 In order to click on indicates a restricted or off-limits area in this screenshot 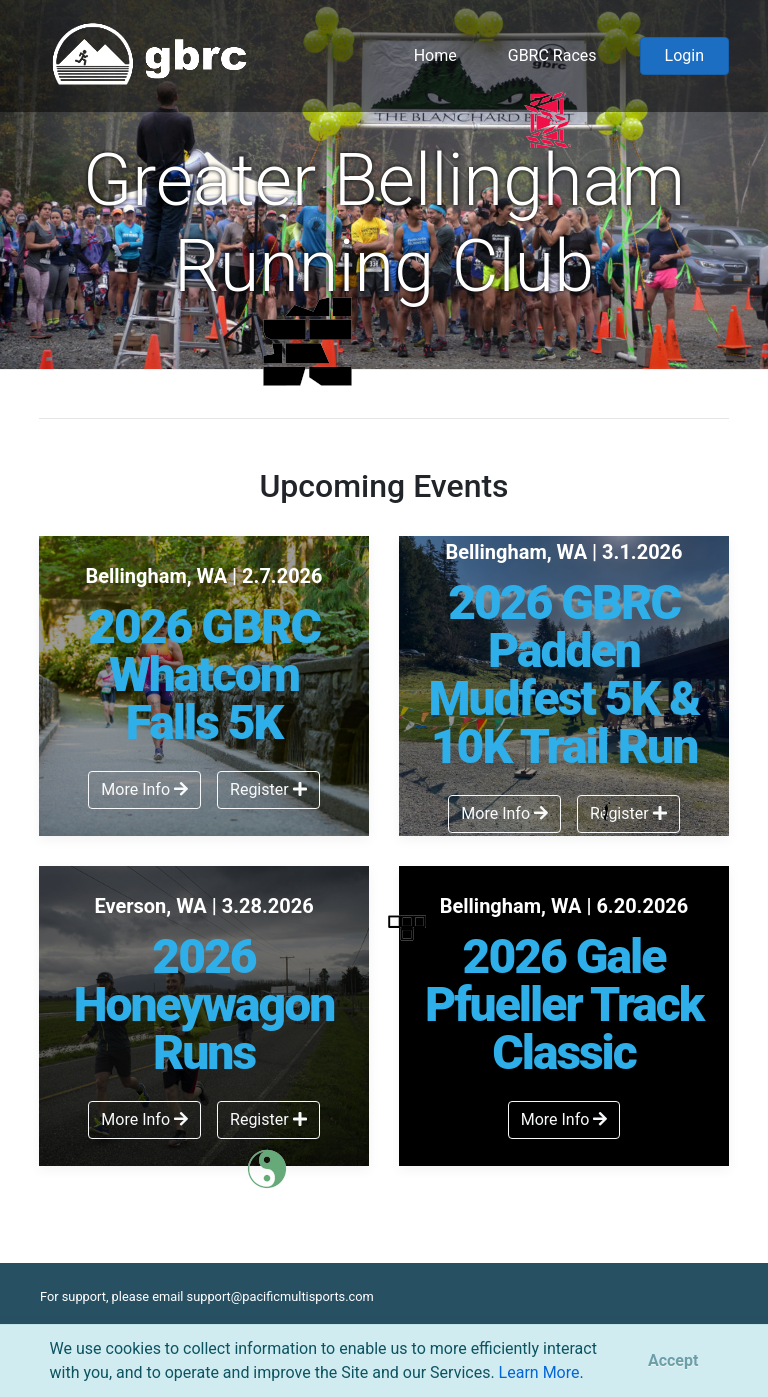, I will do `click(547, 120)`.